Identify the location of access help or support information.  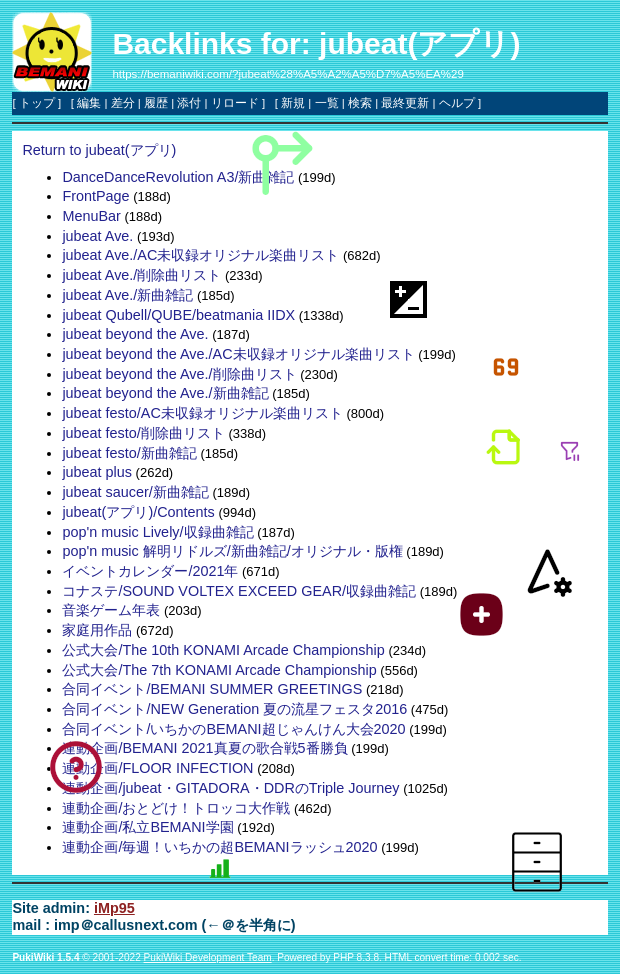
(76, 767).